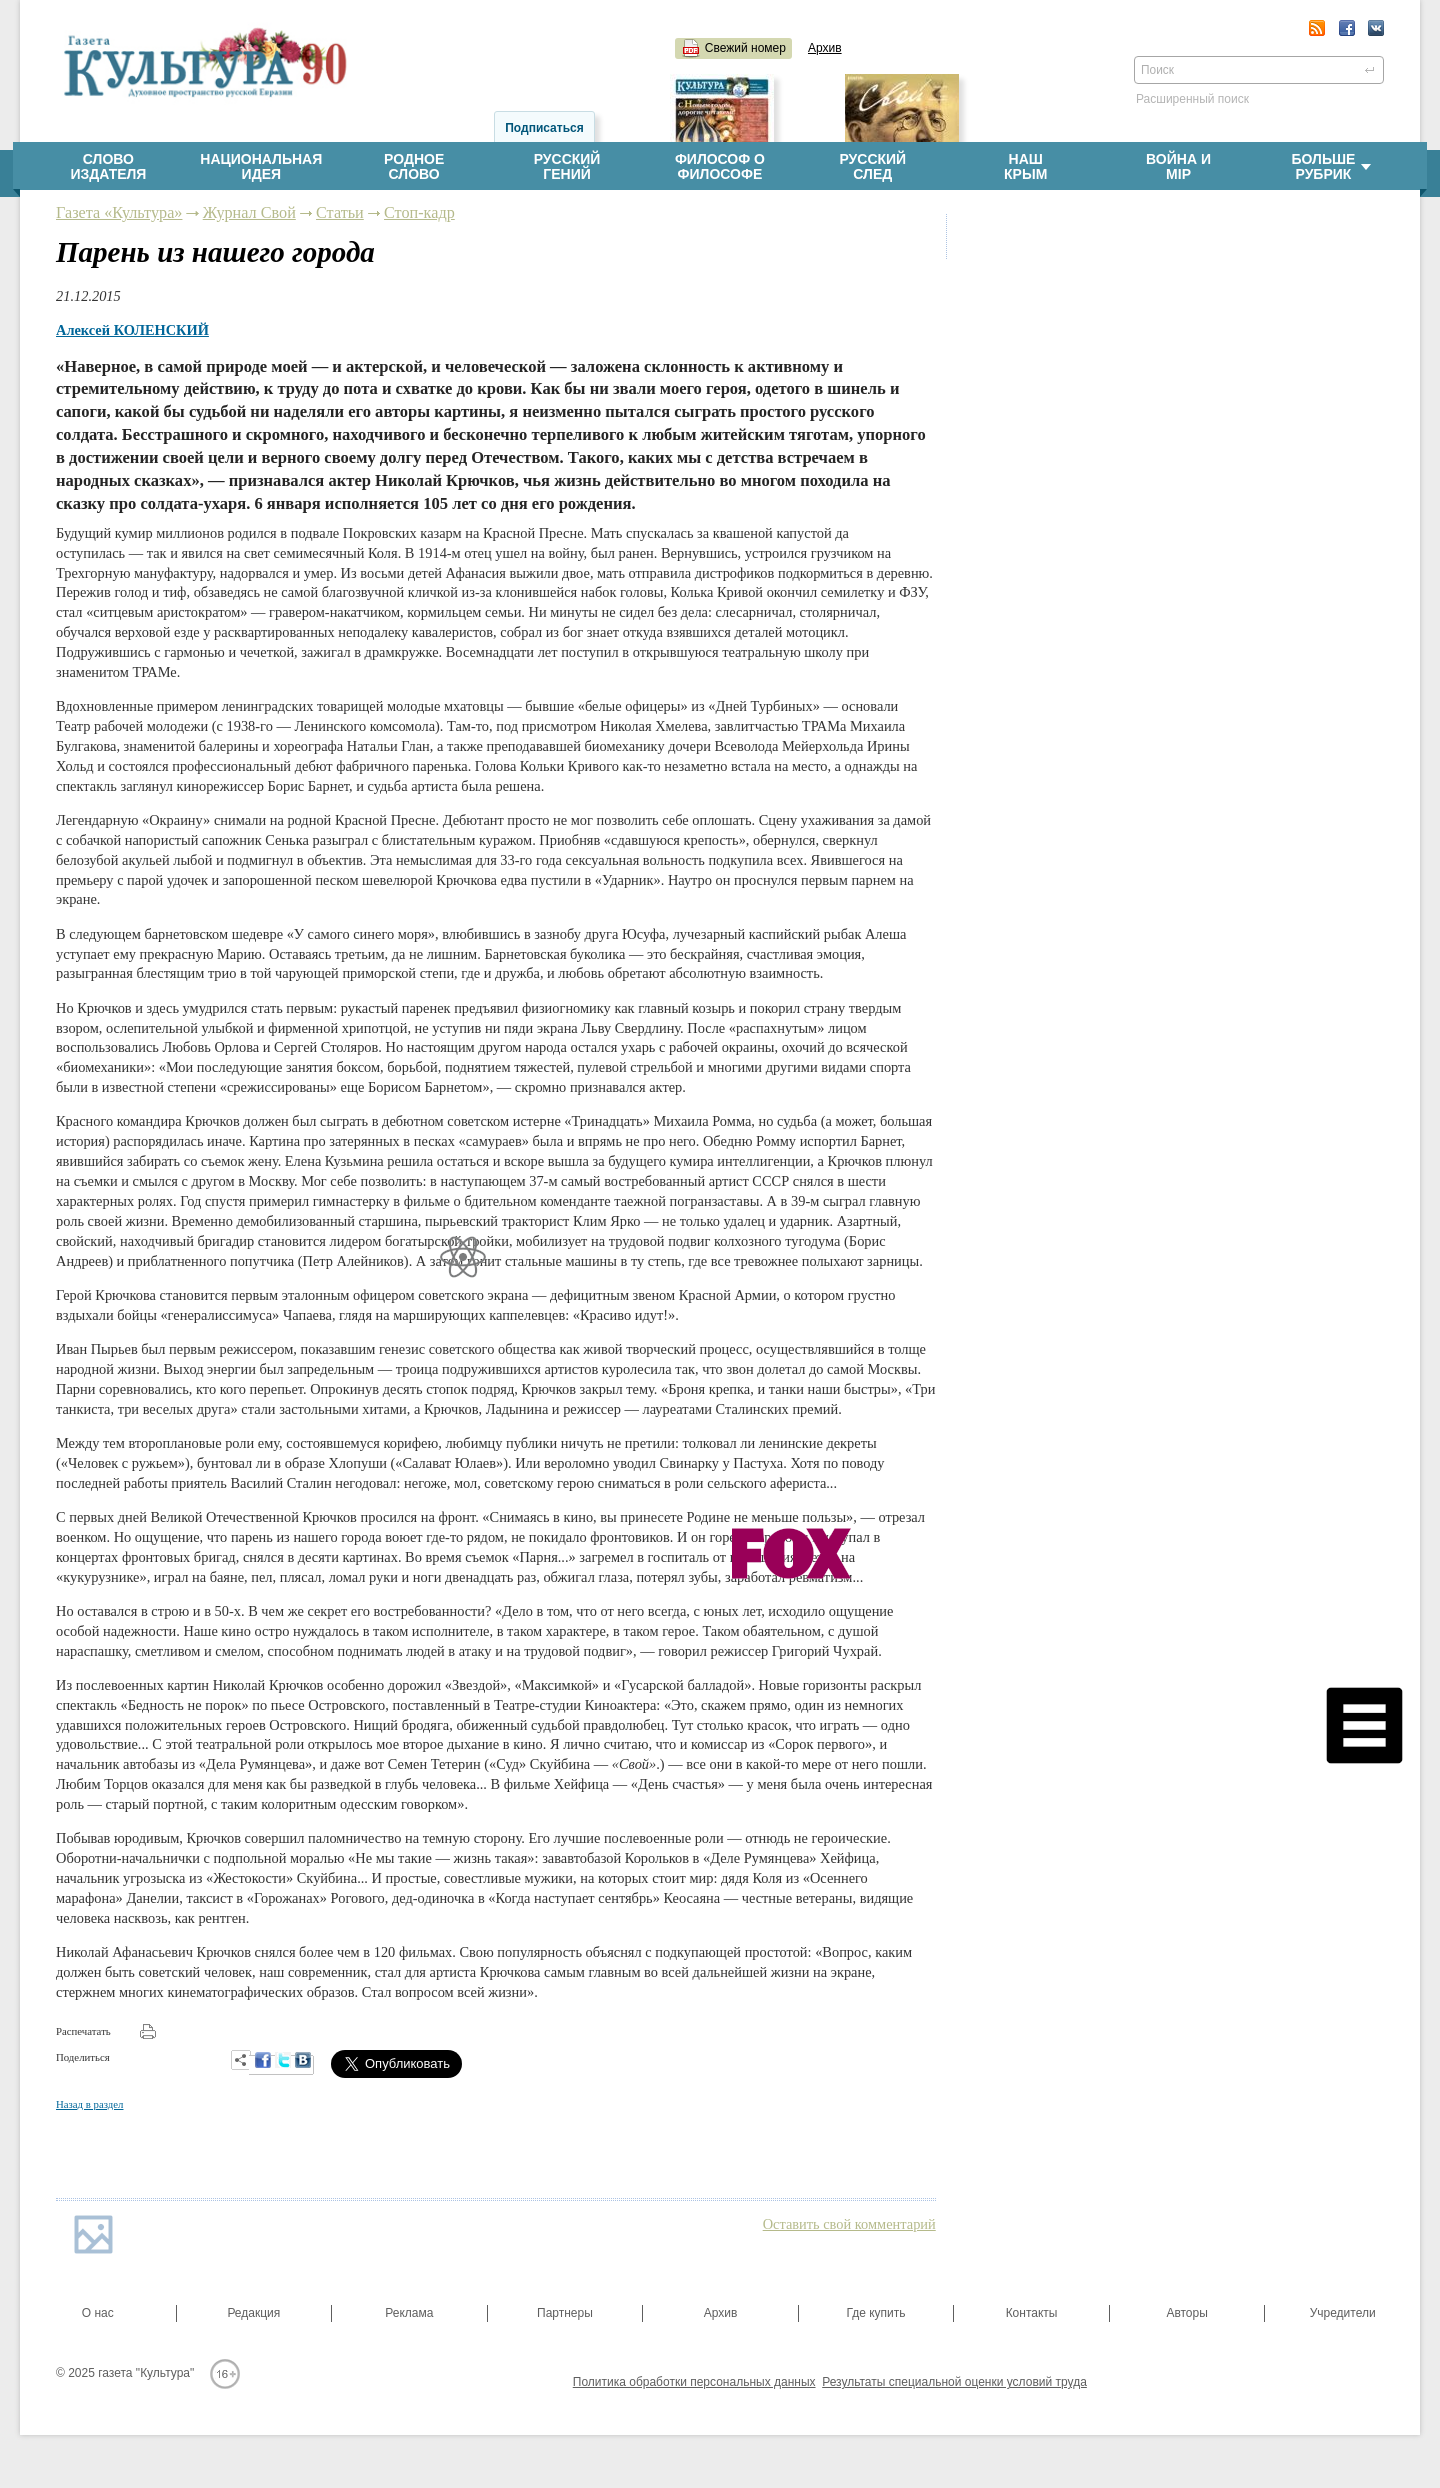 The height and width of the screenshot is (2488, 1440). What do you see at coordinates (791, 1553) in the screenshot?
I see `fox broadcasting company logo` at bounding box center [791, 1553].